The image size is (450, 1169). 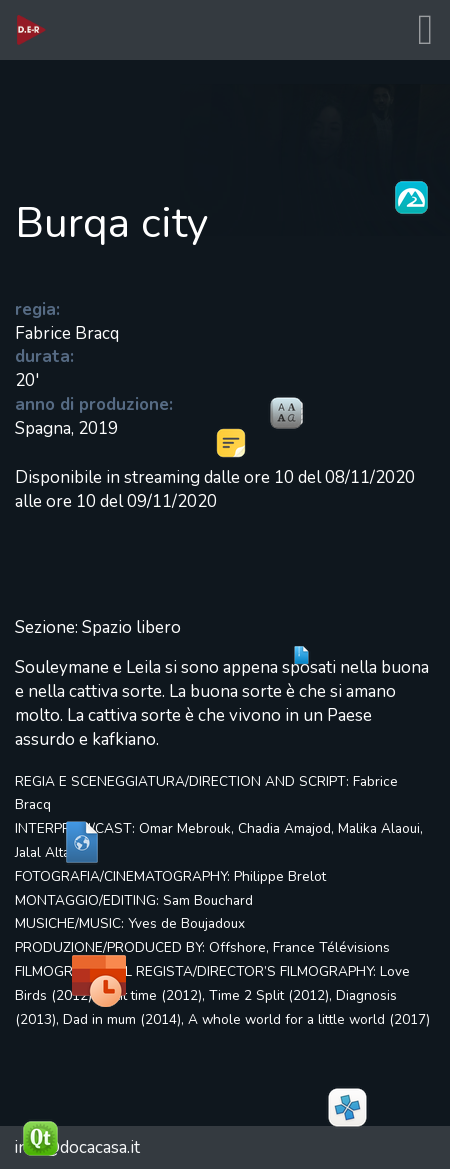 I want to click on open timesheet application, so click(x=99, y=980).